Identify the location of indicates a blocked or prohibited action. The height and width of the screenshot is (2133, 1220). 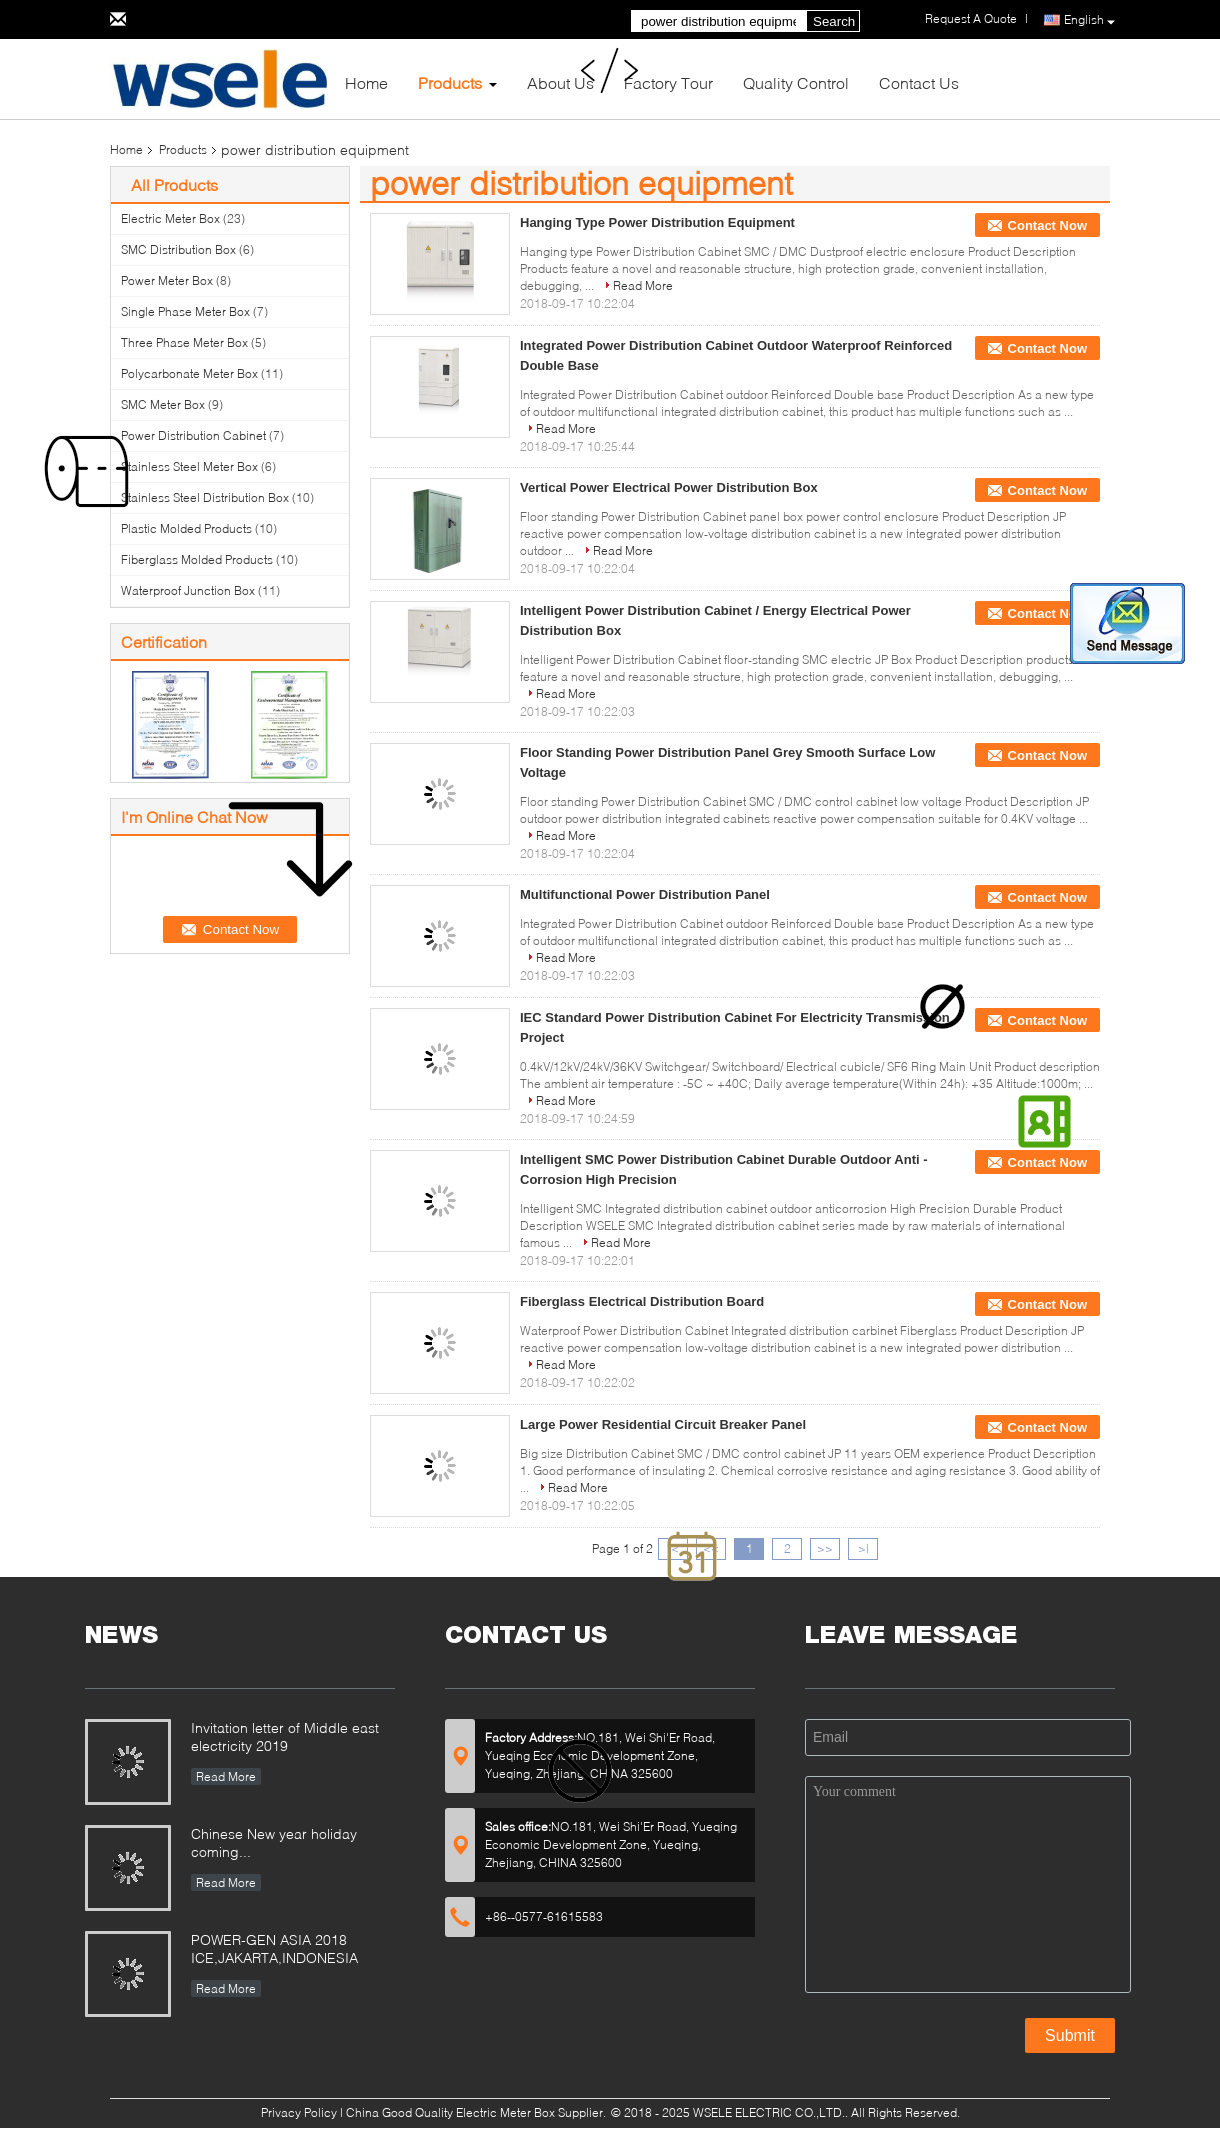
(580, 1771).